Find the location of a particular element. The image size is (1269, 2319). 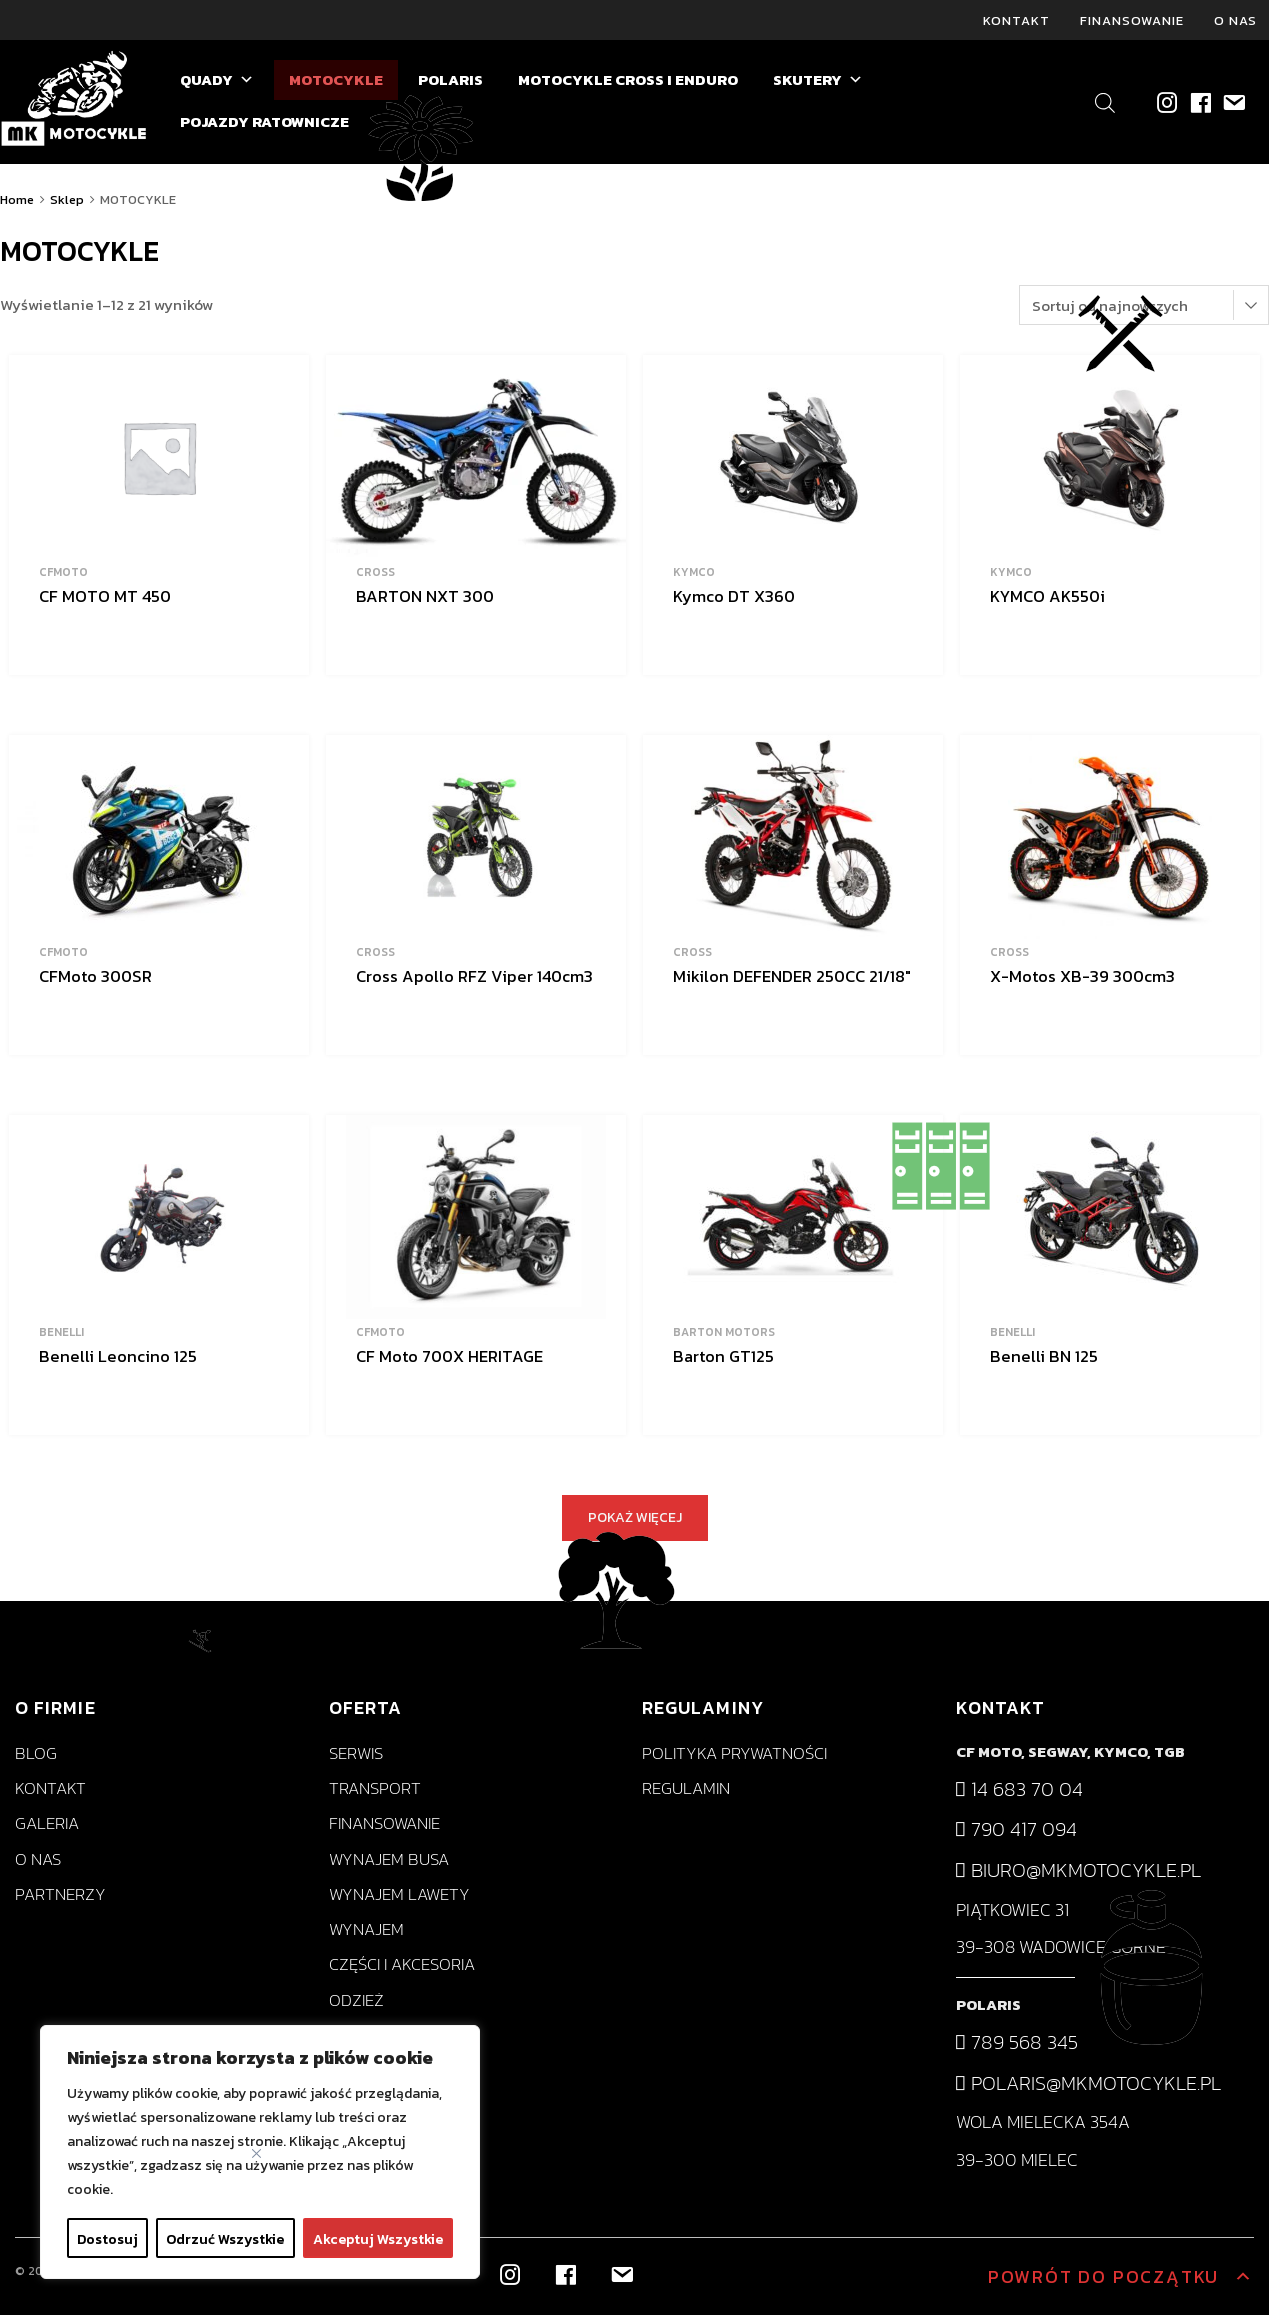

view water or hydration inventory item is located at coordinates (1151, 1967).